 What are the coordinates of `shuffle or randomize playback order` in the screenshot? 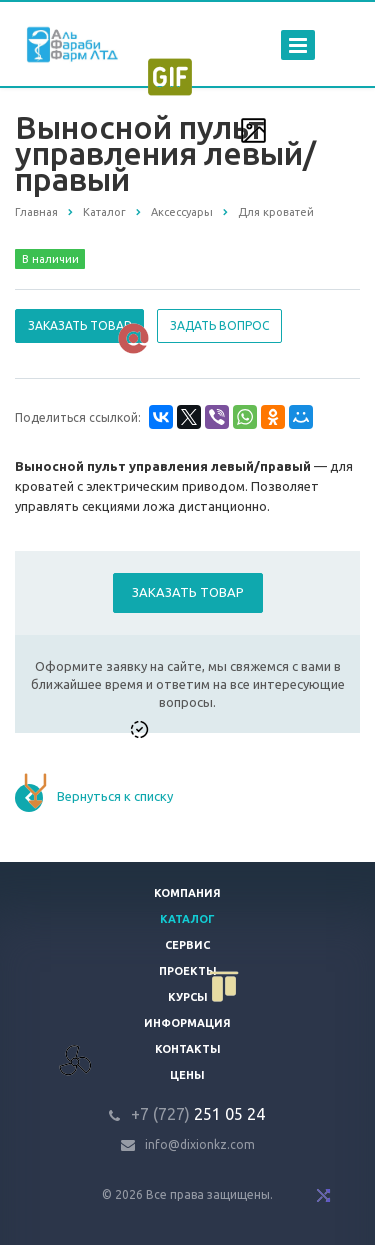 It's located at (323, 1195).